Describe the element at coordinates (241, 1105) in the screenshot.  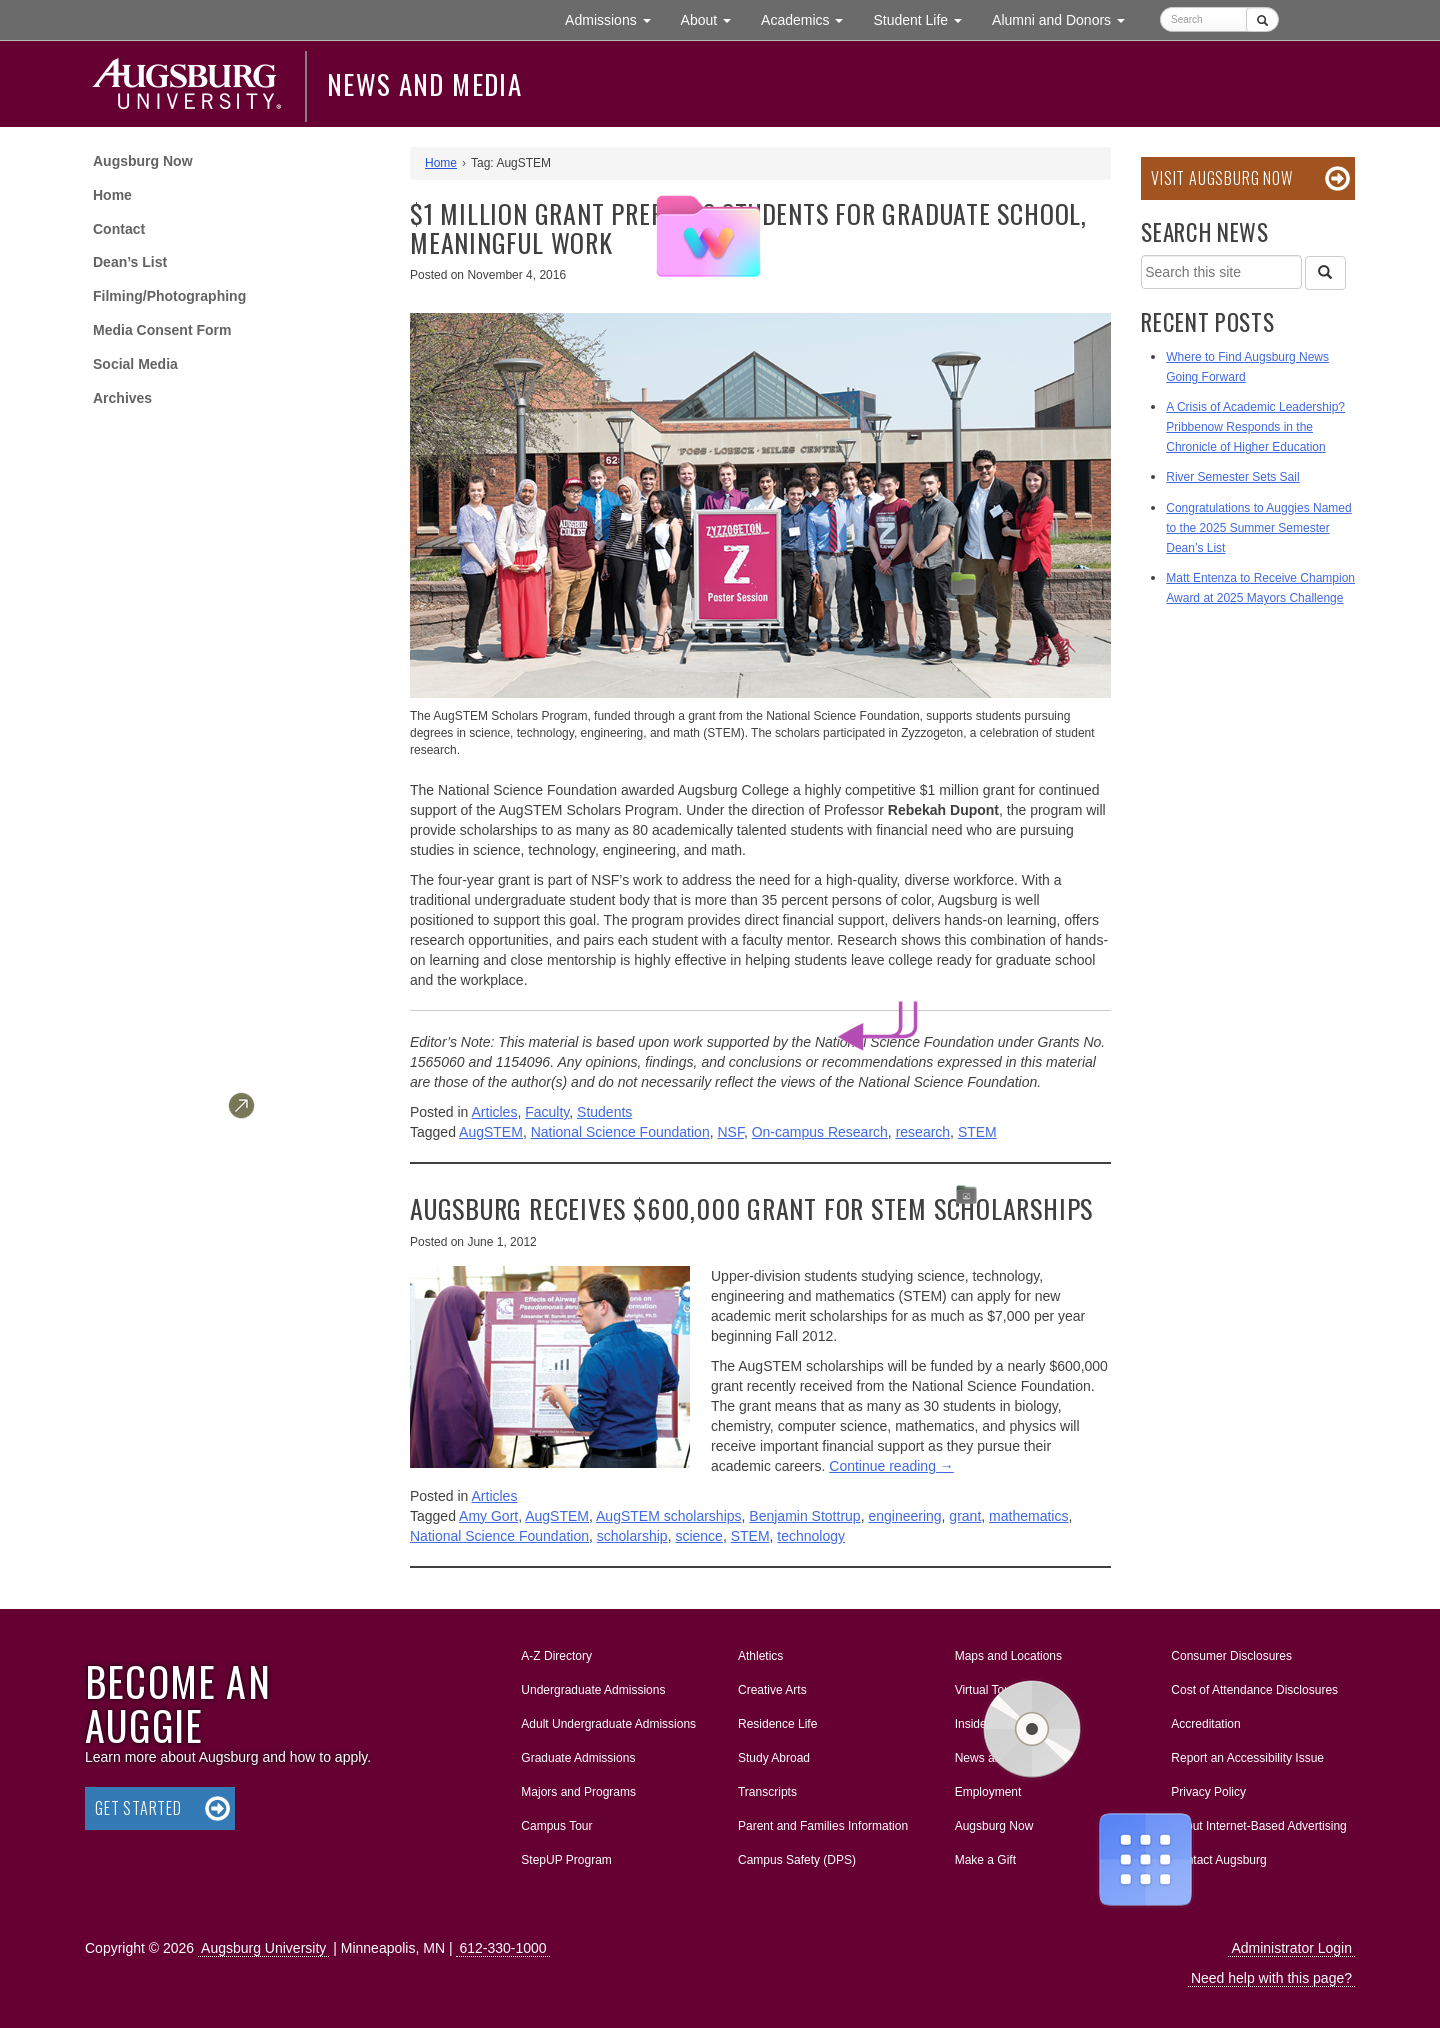
I see `indicates a symbolic link or shortcut to another file` at that location.